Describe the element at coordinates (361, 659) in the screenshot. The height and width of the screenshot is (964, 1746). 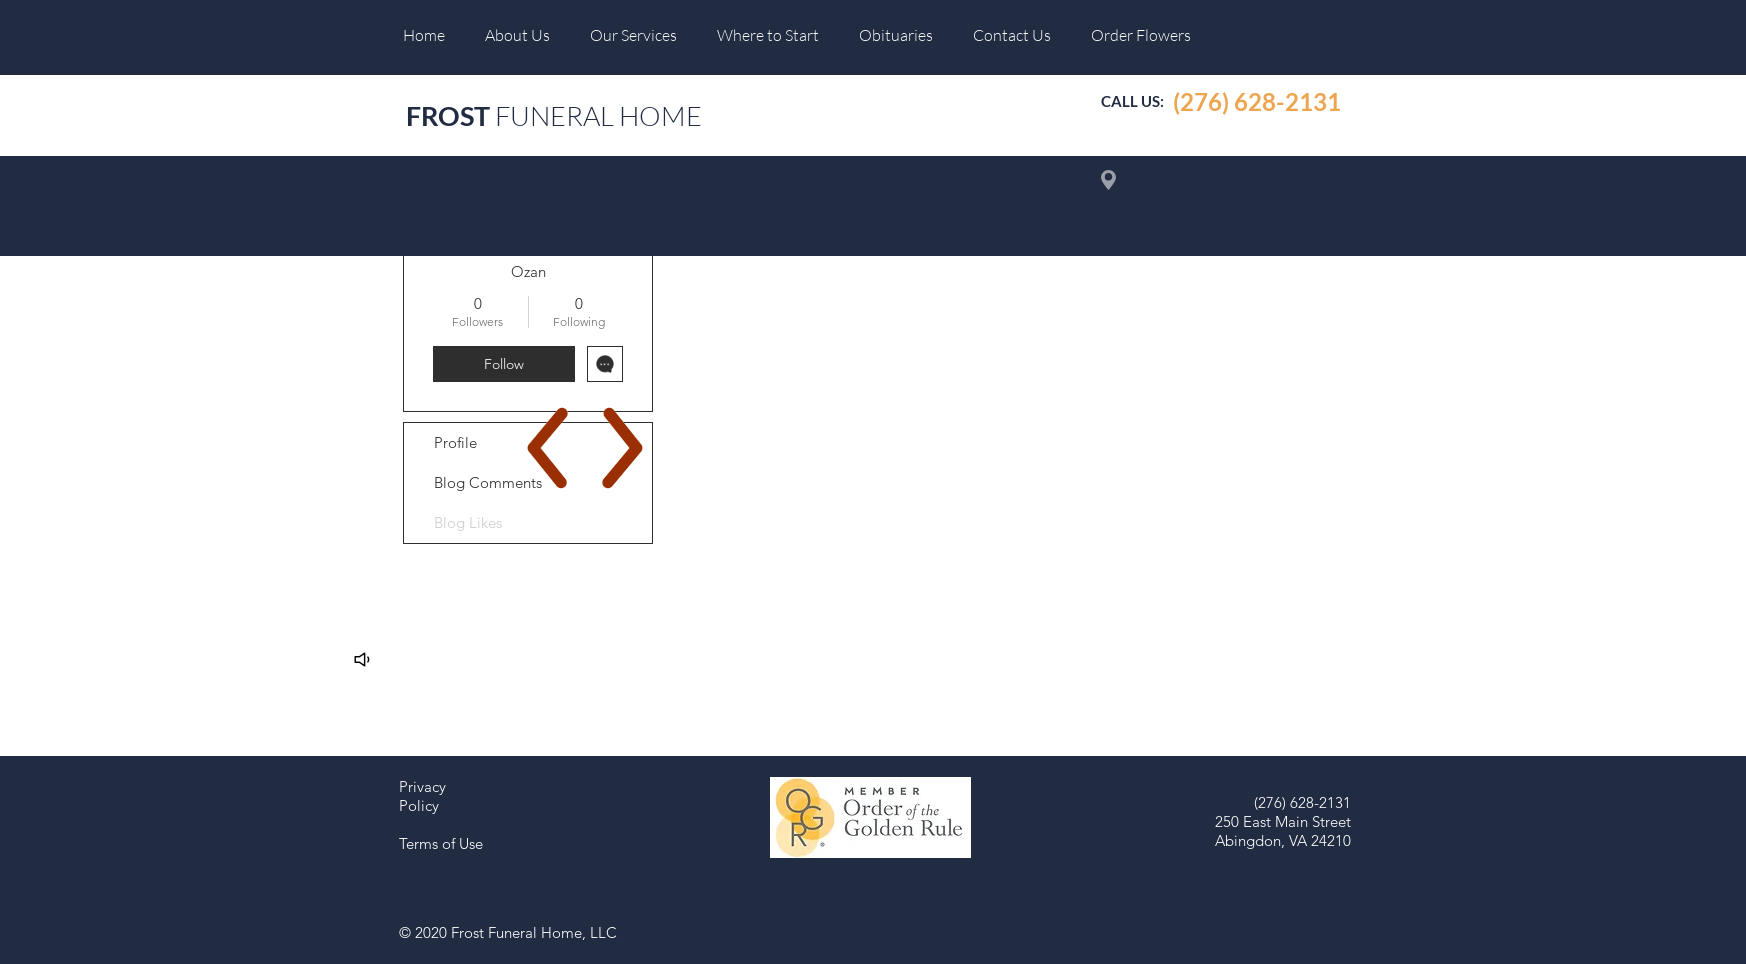
I see `decrease audio volume` at that location.